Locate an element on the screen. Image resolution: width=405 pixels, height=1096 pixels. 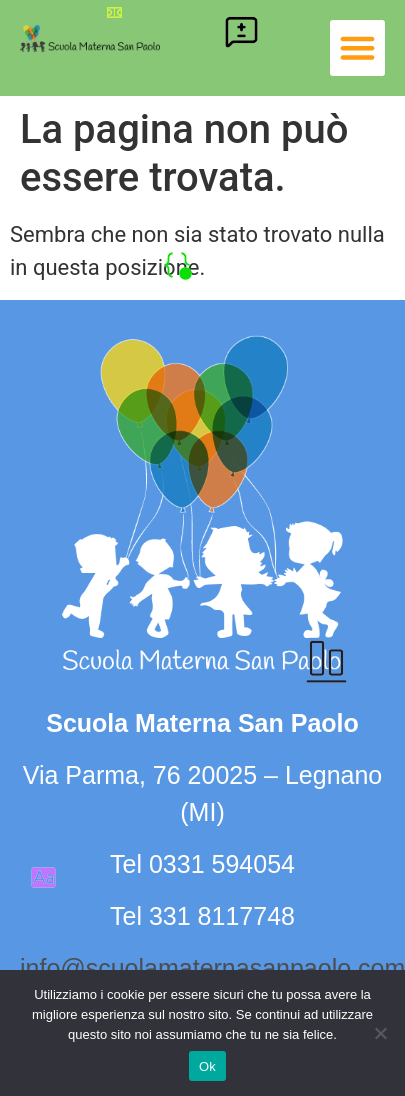
change font size settings is located at coordinates (43, 877).